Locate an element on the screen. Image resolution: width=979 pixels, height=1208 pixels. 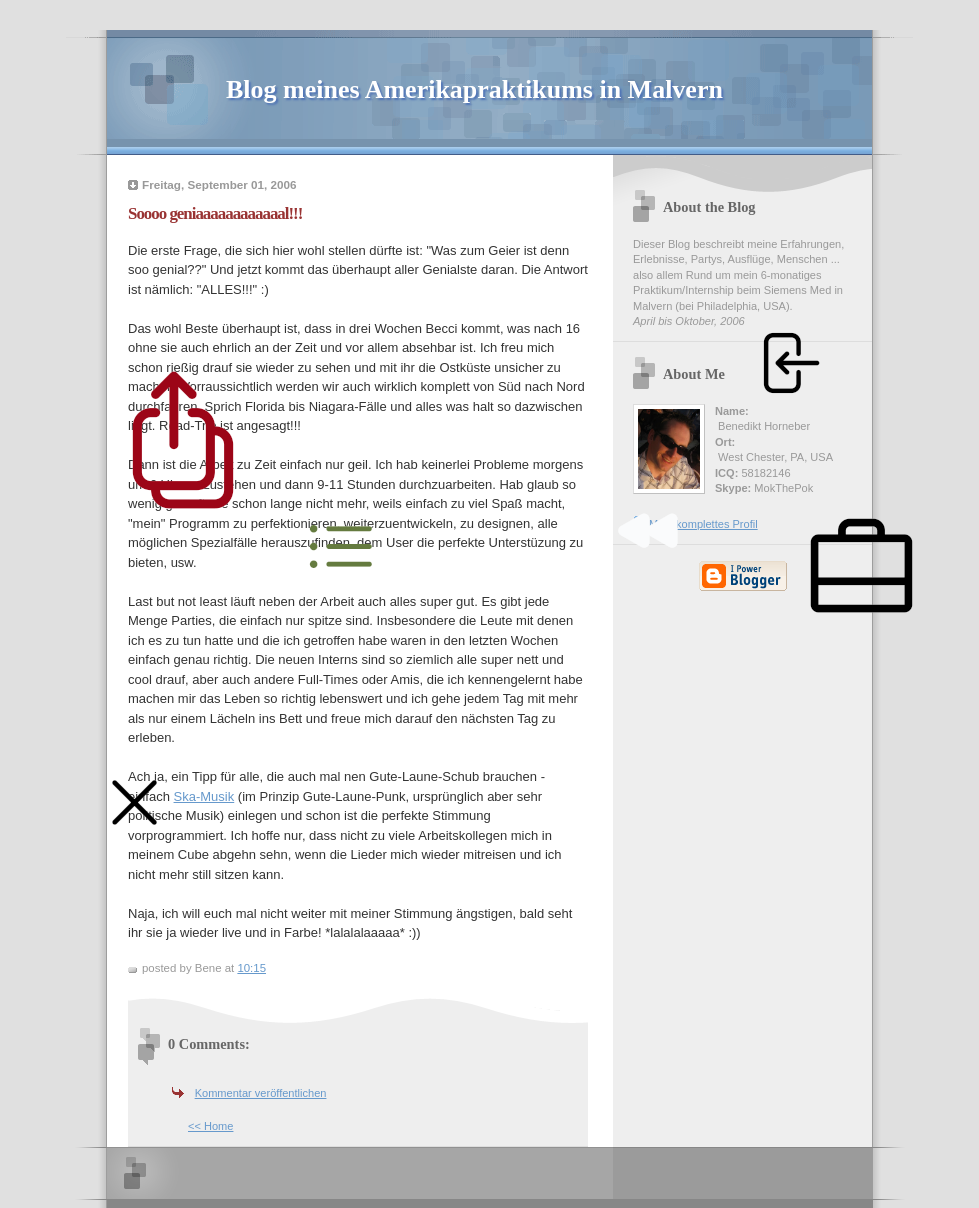
share or export multiple items is located at coordinates (183, 440).